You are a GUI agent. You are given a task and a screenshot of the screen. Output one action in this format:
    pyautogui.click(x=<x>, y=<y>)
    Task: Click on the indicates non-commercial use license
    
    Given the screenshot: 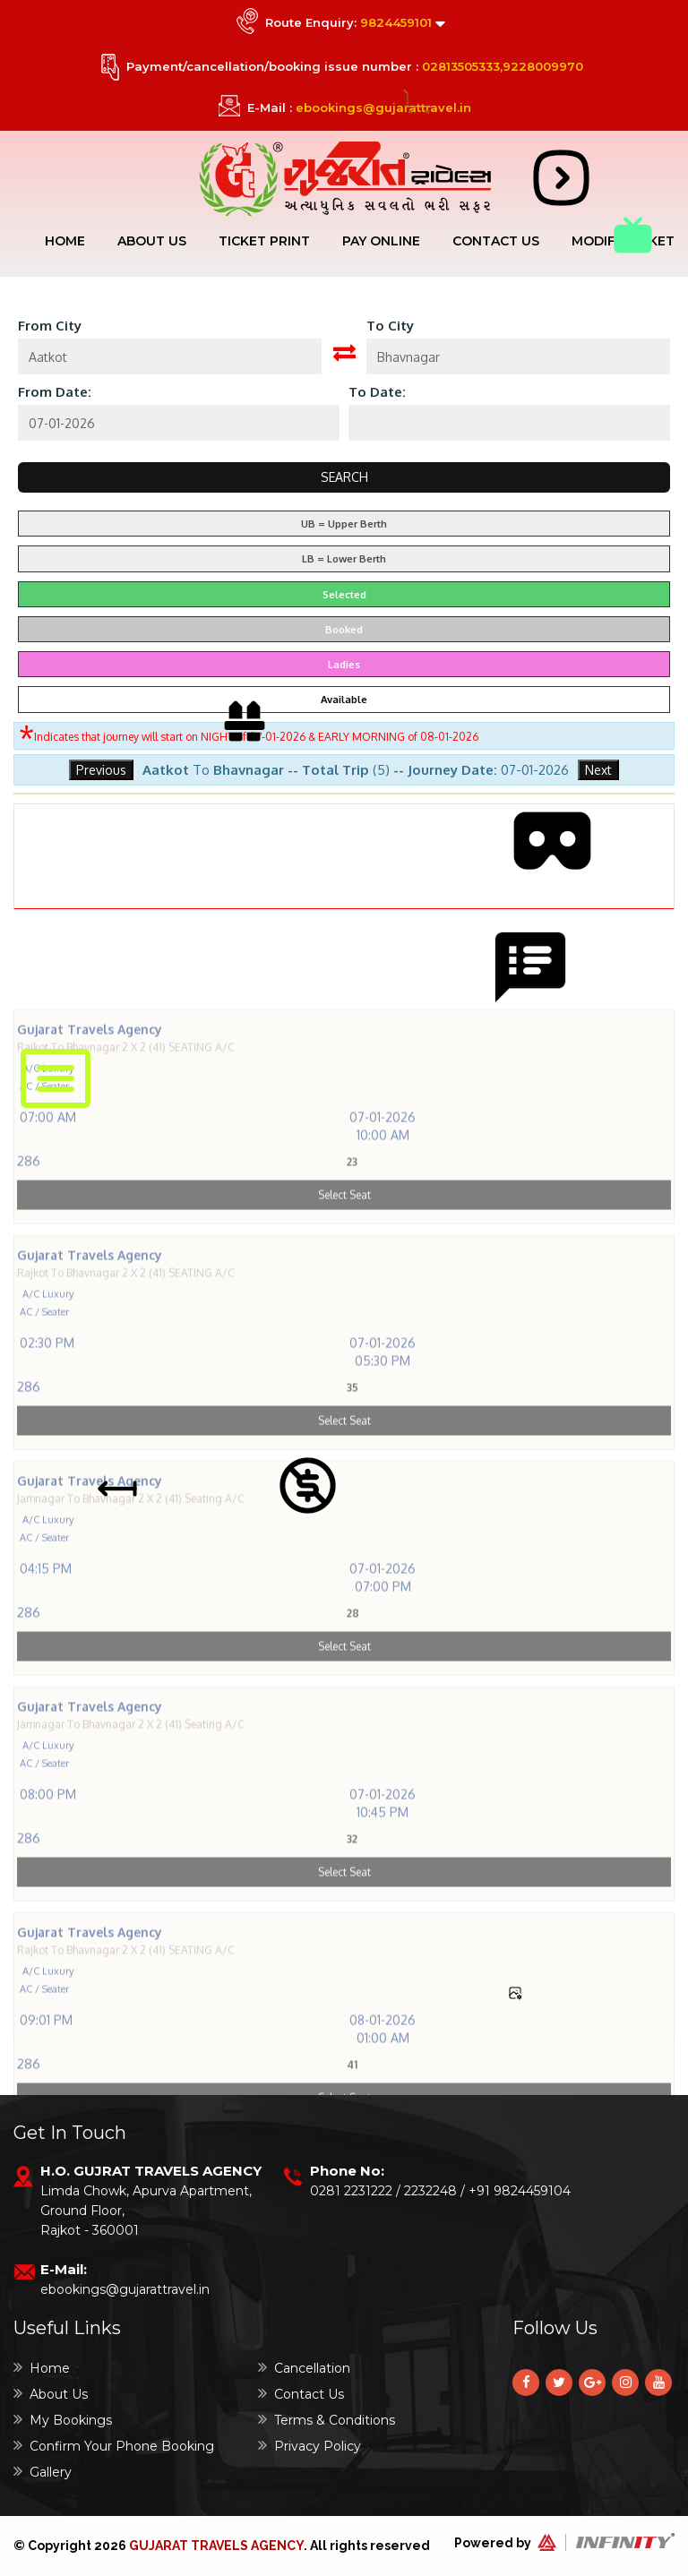 What is the action you would take?
    pyautogui.click(x=307, y=1485)
    